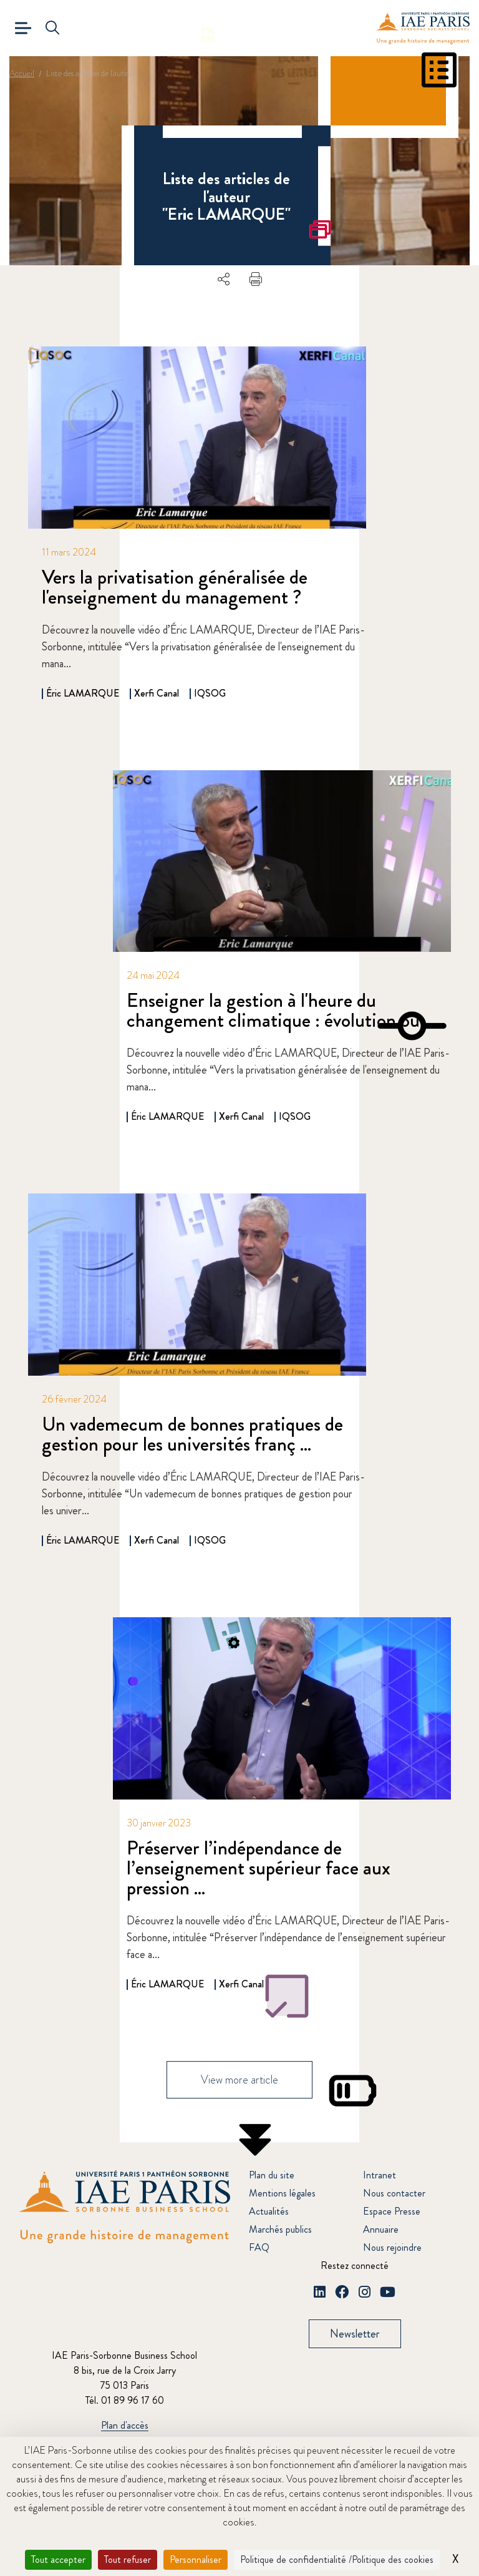 The image size is (479, 2576). I want to click on open settings, so click(234, 1643).